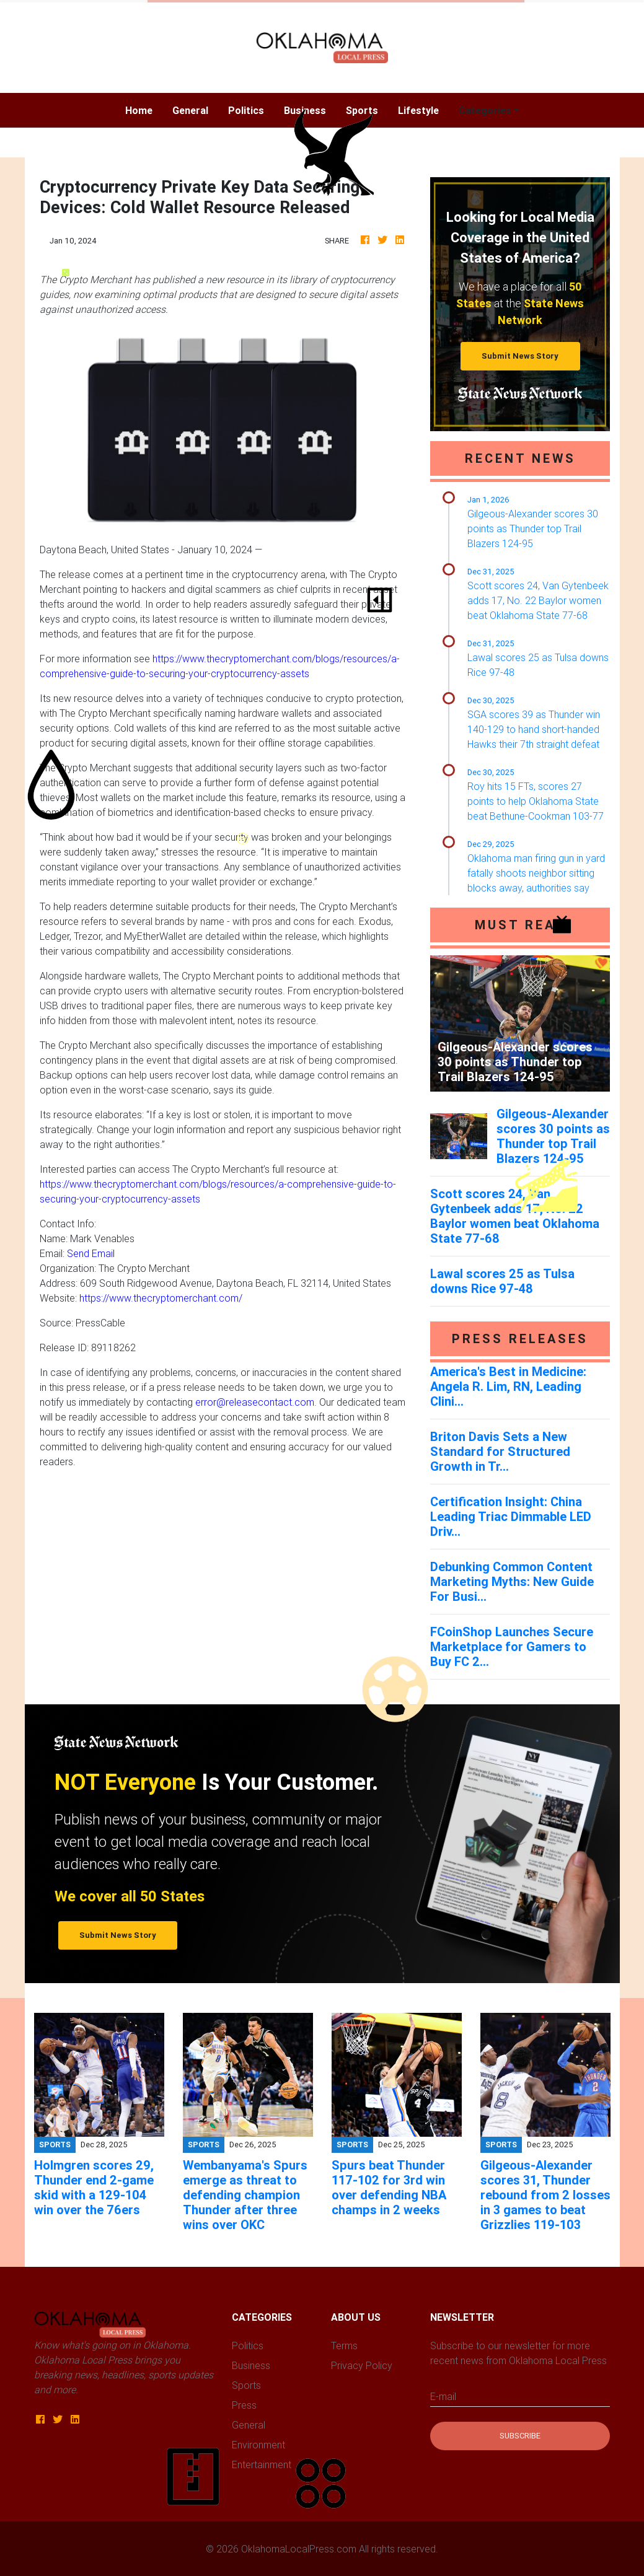 This screenshot has height=2576, width=644. What do you see at coordinates (395, 1689) in the screenshot?
I see `access football or soccer content` at bounding box center [395, 1689].